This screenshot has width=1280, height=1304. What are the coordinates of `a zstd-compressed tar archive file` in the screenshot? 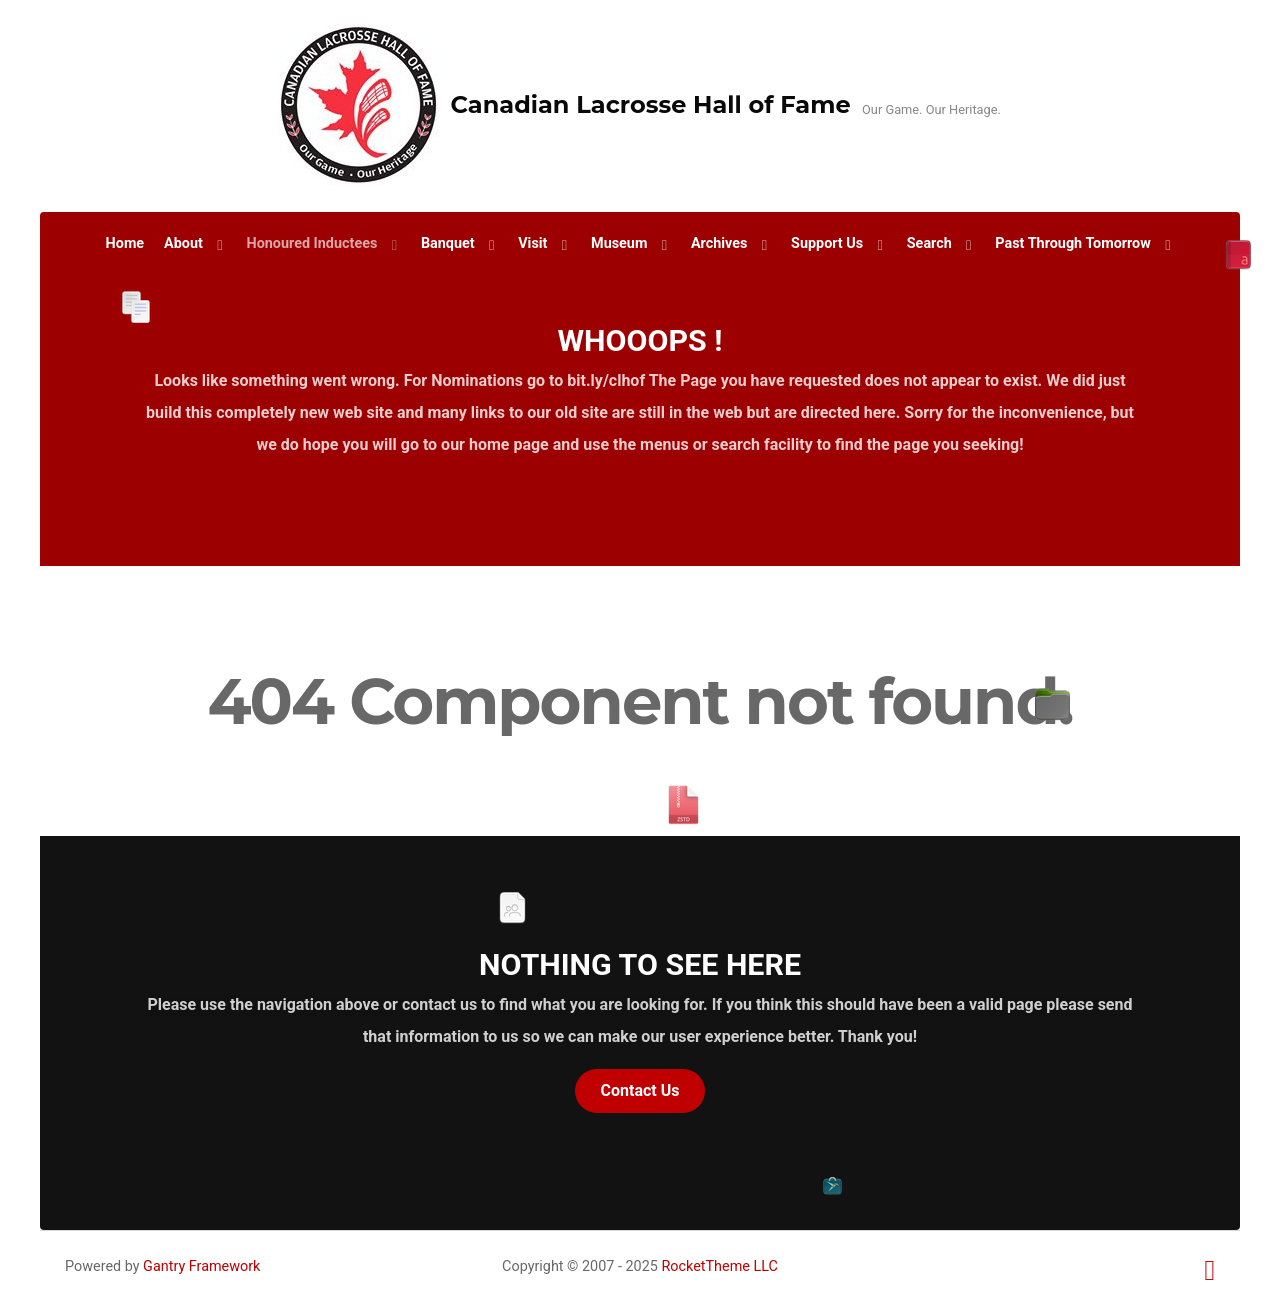 It's located at (683, 805).